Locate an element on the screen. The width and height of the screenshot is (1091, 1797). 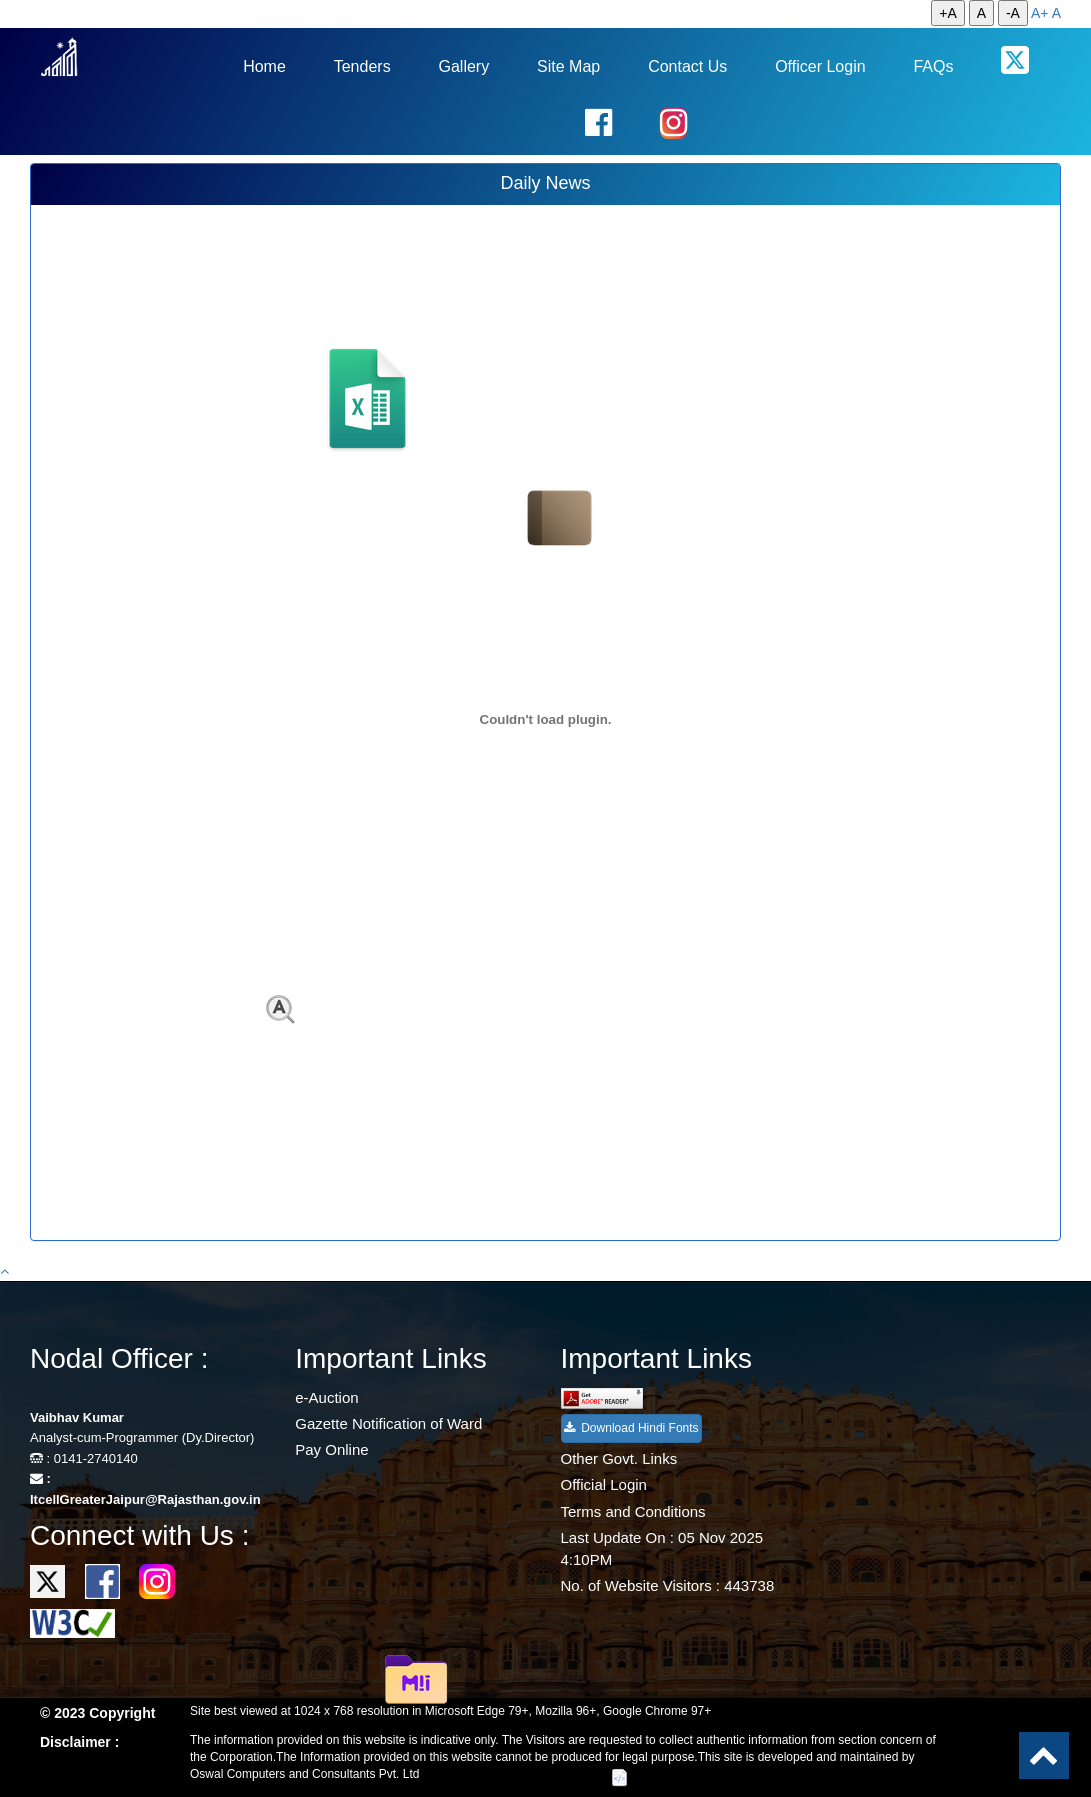
access desktop folder is located at coordinates (559, 515).